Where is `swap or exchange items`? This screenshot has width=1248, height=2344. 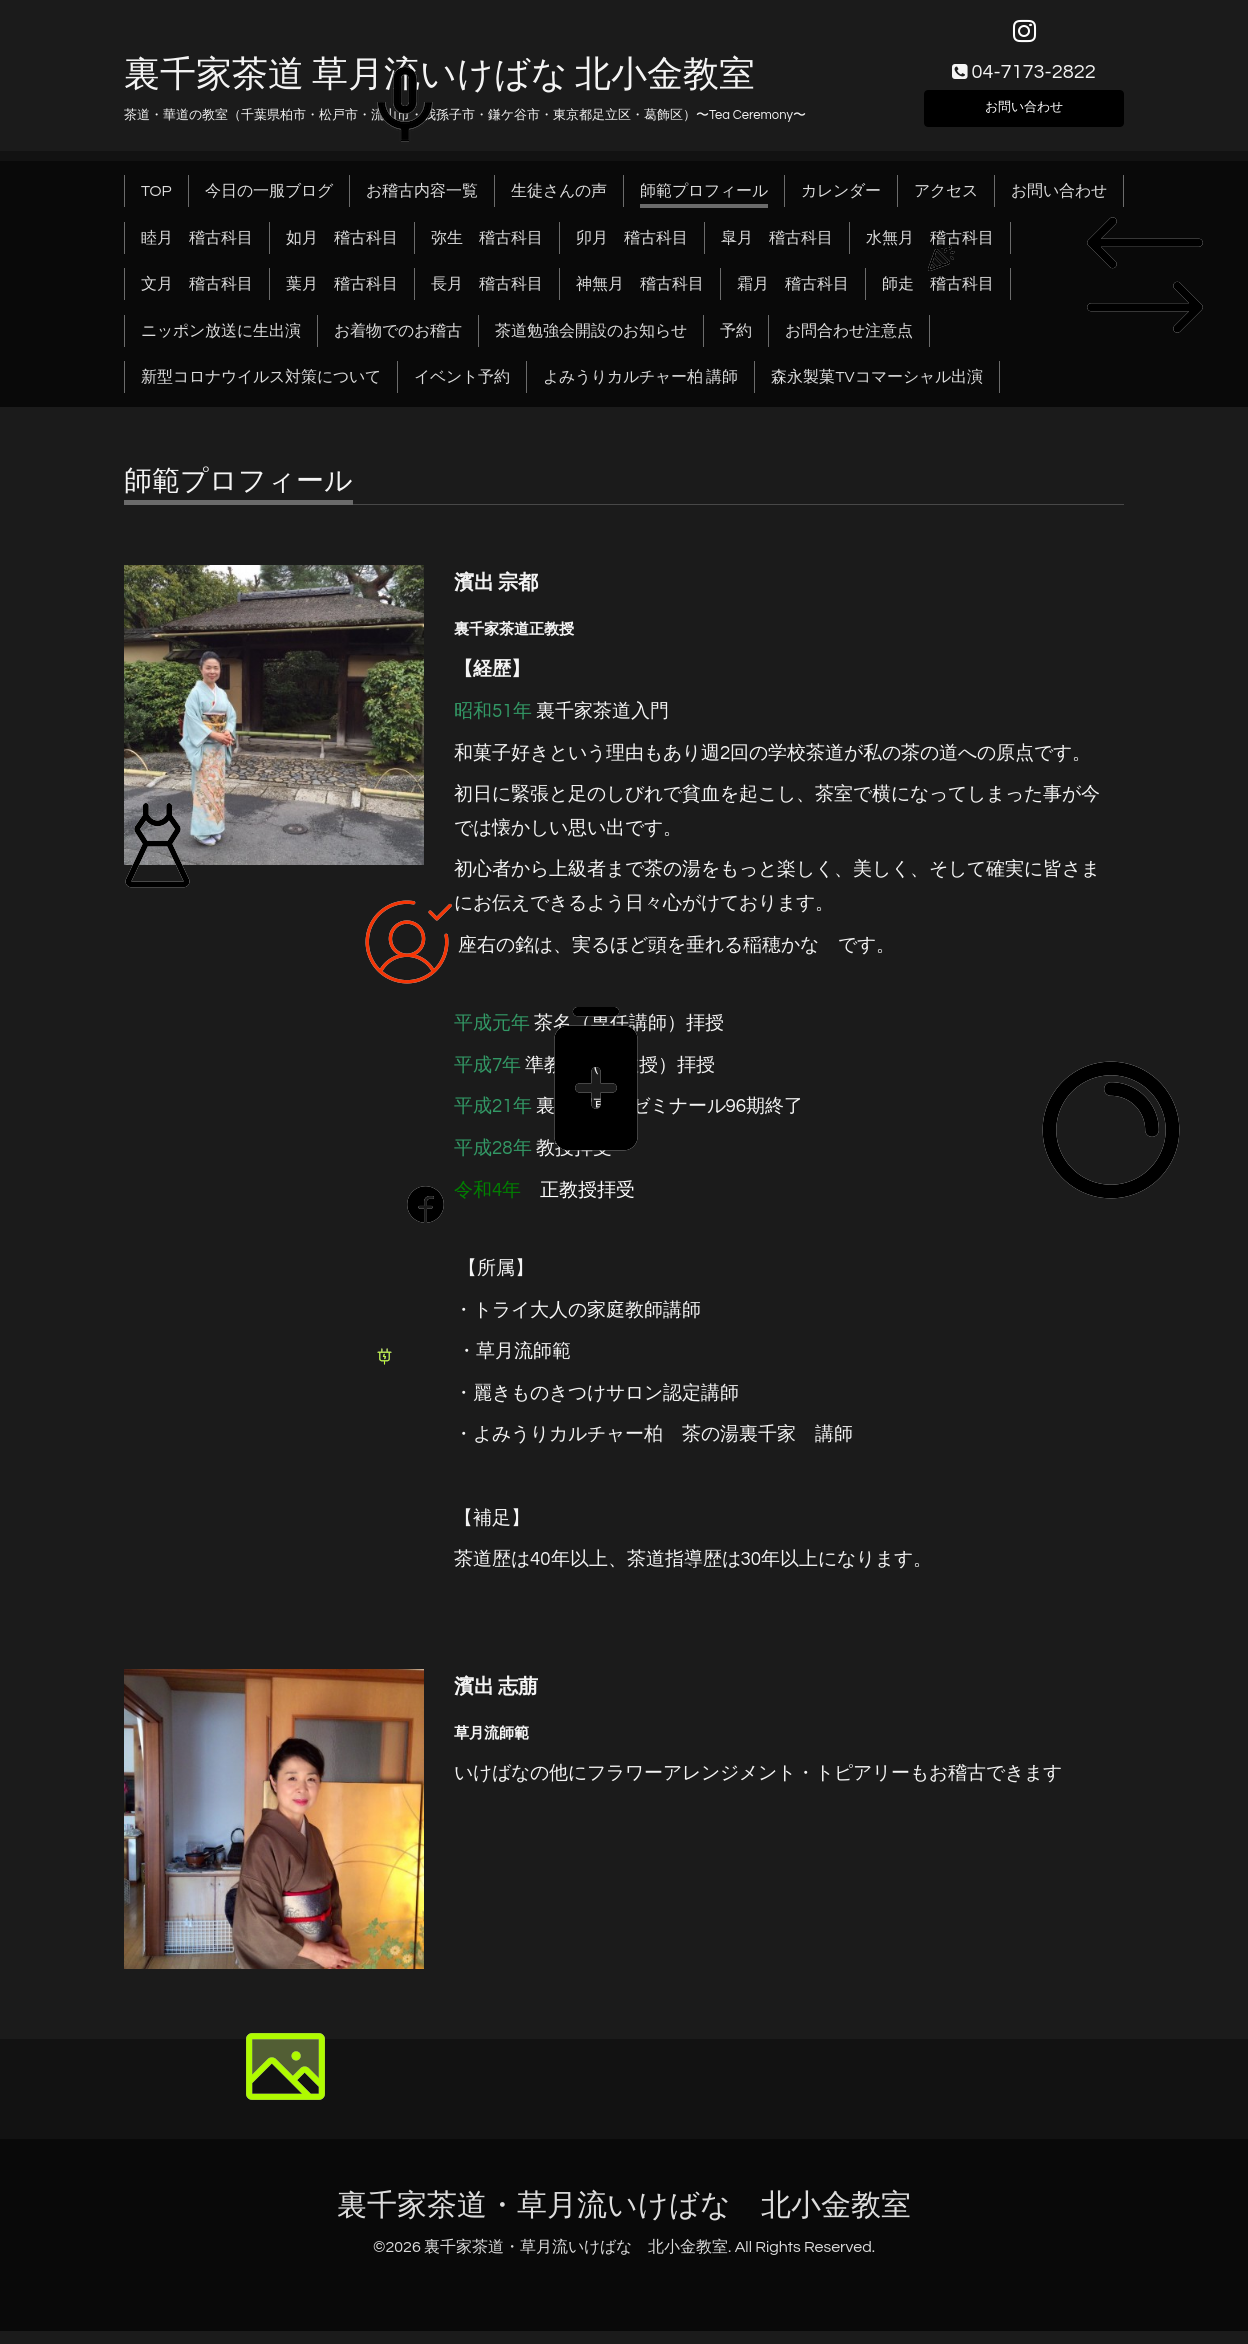
swap or exchange items is located at coordinates (1145, 275).